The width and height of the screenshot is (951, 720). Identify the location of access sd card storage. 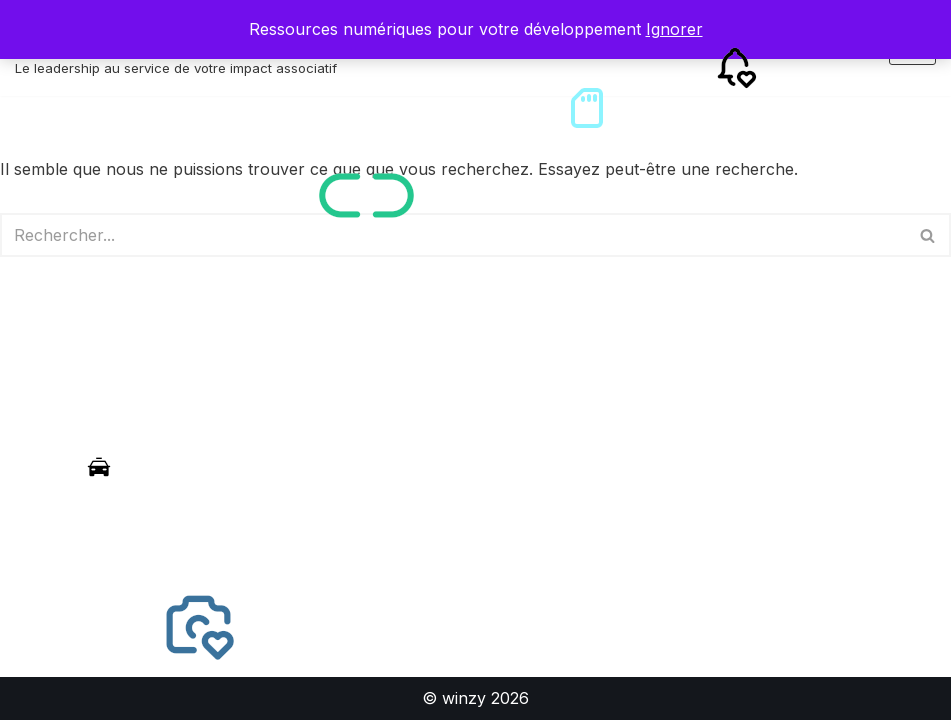
(587, 108).